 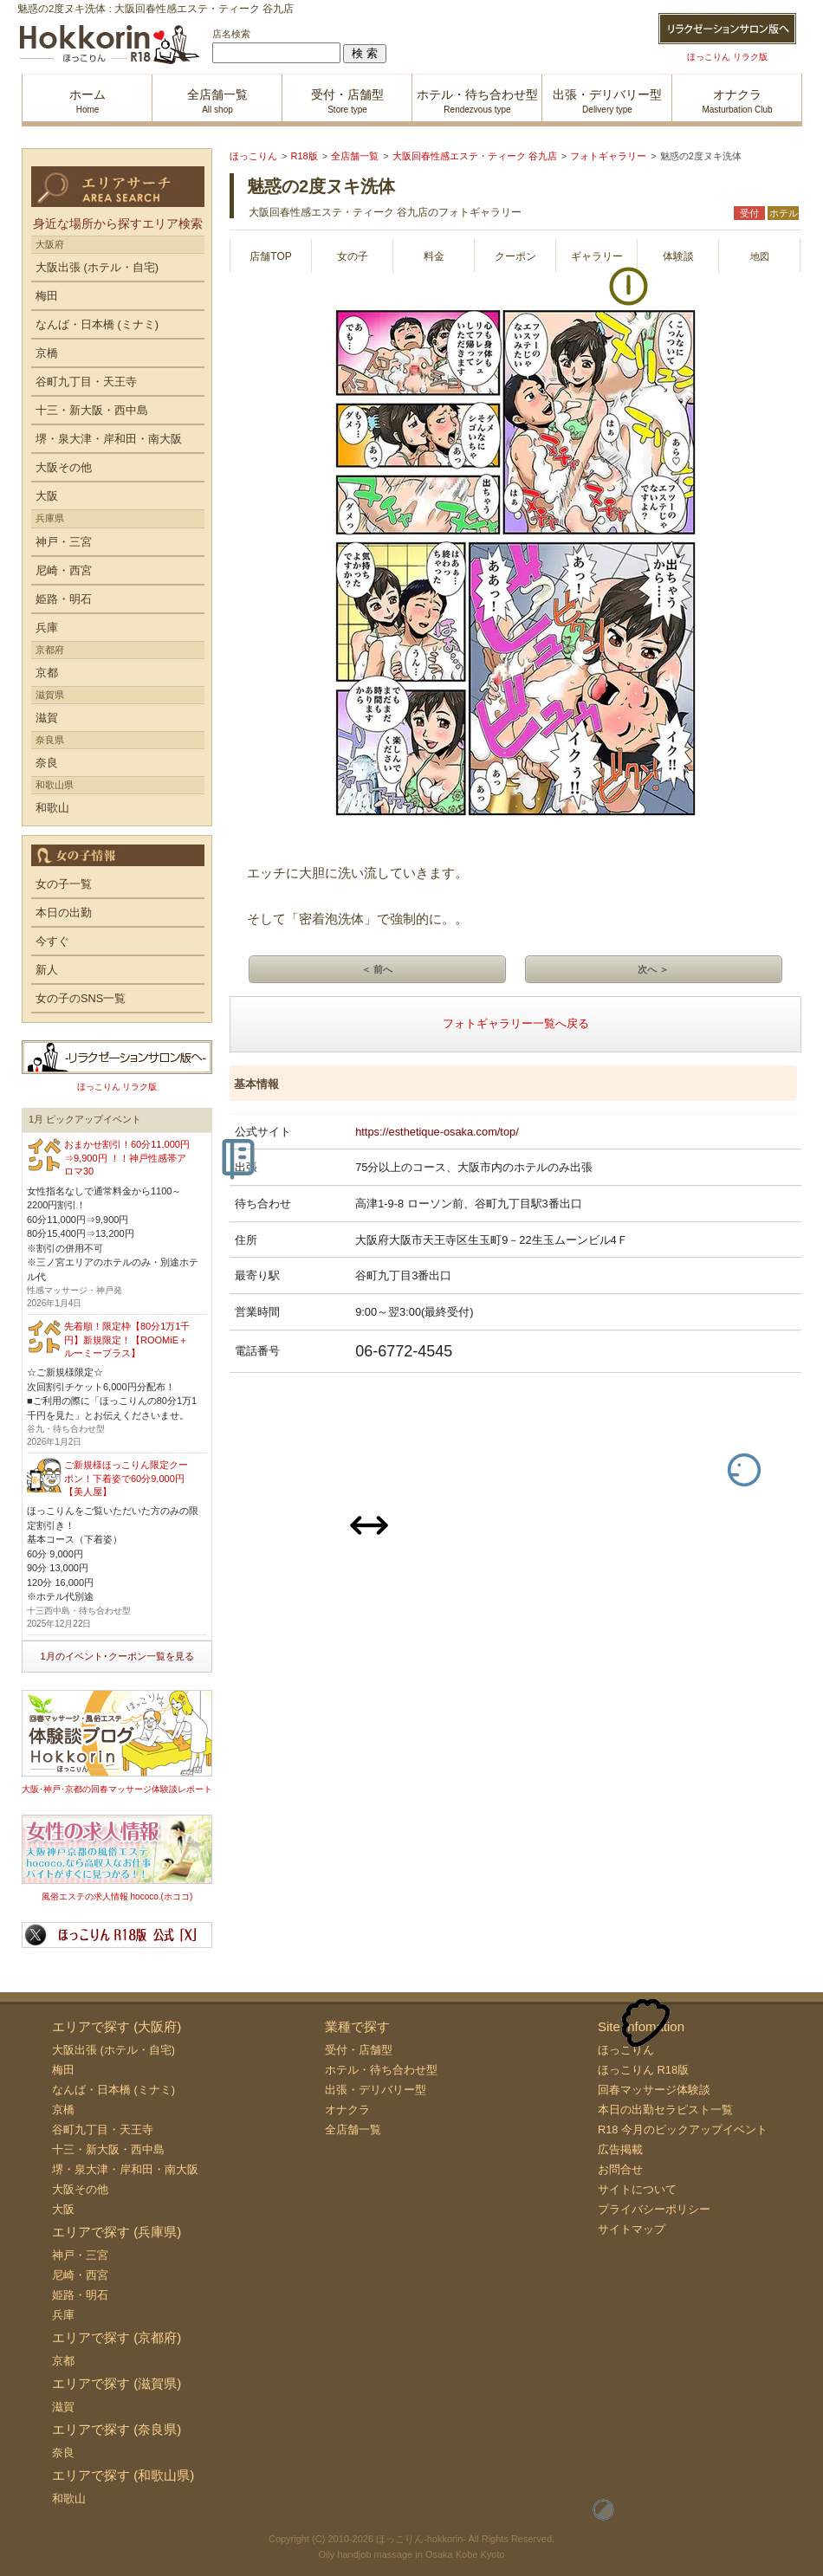 I want to click on emoji or reaction looking left, so click(x=744, y=1470).